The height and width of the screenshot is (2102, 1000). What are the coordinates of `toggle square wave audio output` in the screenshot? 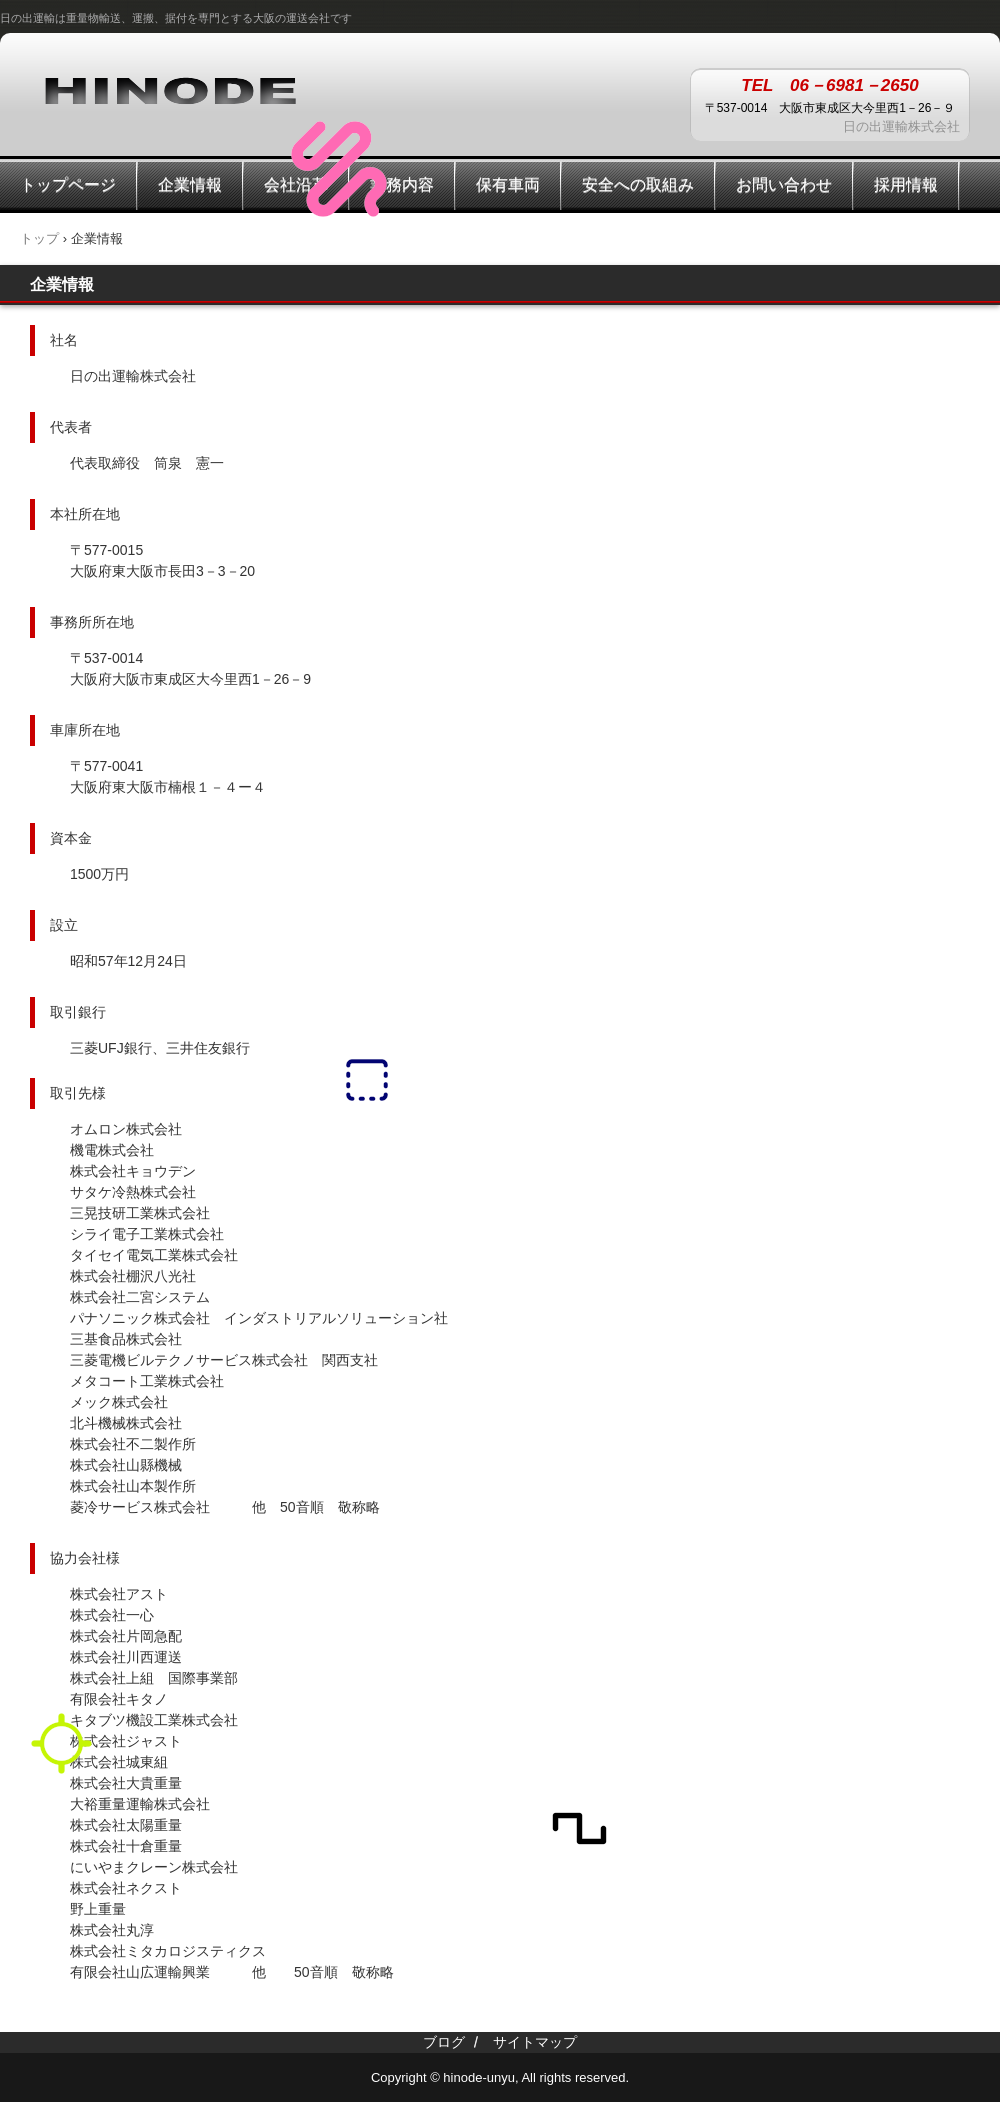 It's located at (579, 1828).